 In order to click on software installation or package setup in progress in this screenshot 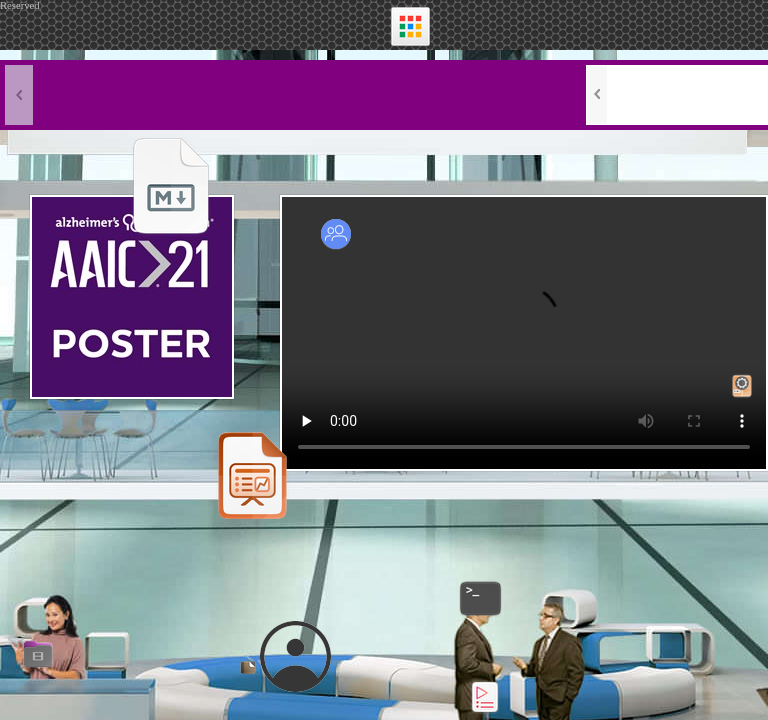, I will do `click(742, 386)`.